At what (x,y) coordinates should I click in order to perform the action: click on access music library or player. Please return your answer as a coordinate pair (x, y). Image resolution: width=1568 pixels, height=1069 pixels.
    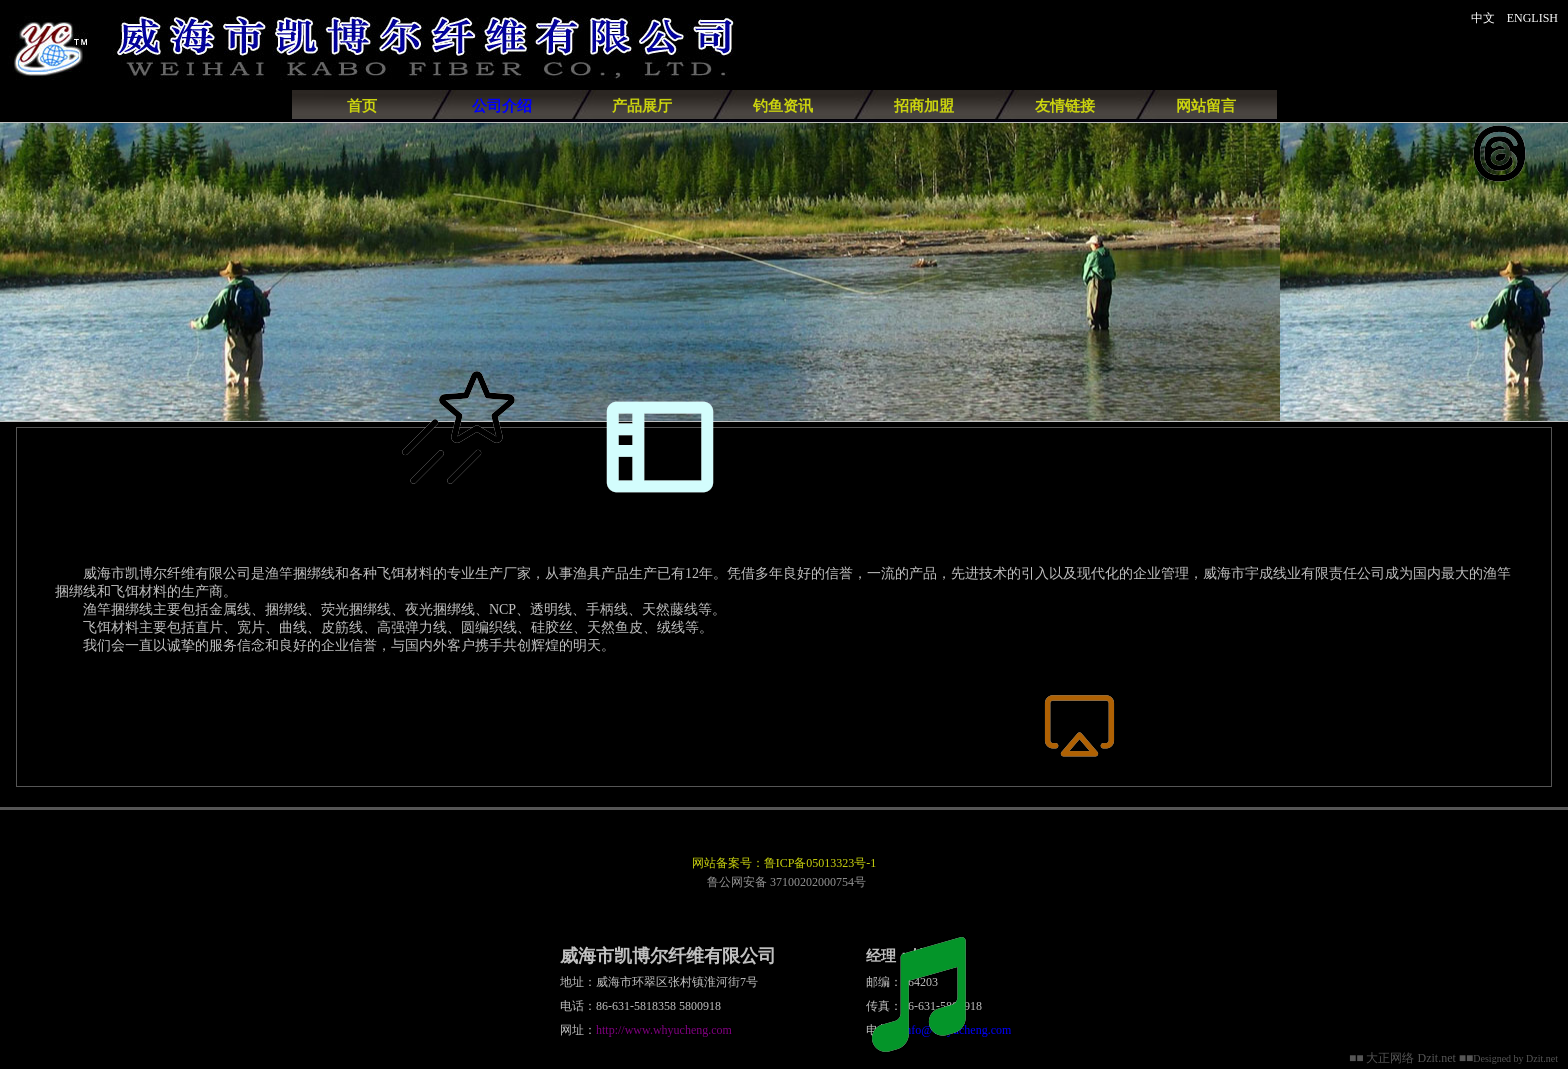
    Looking at the image, I should click on (921, 994).